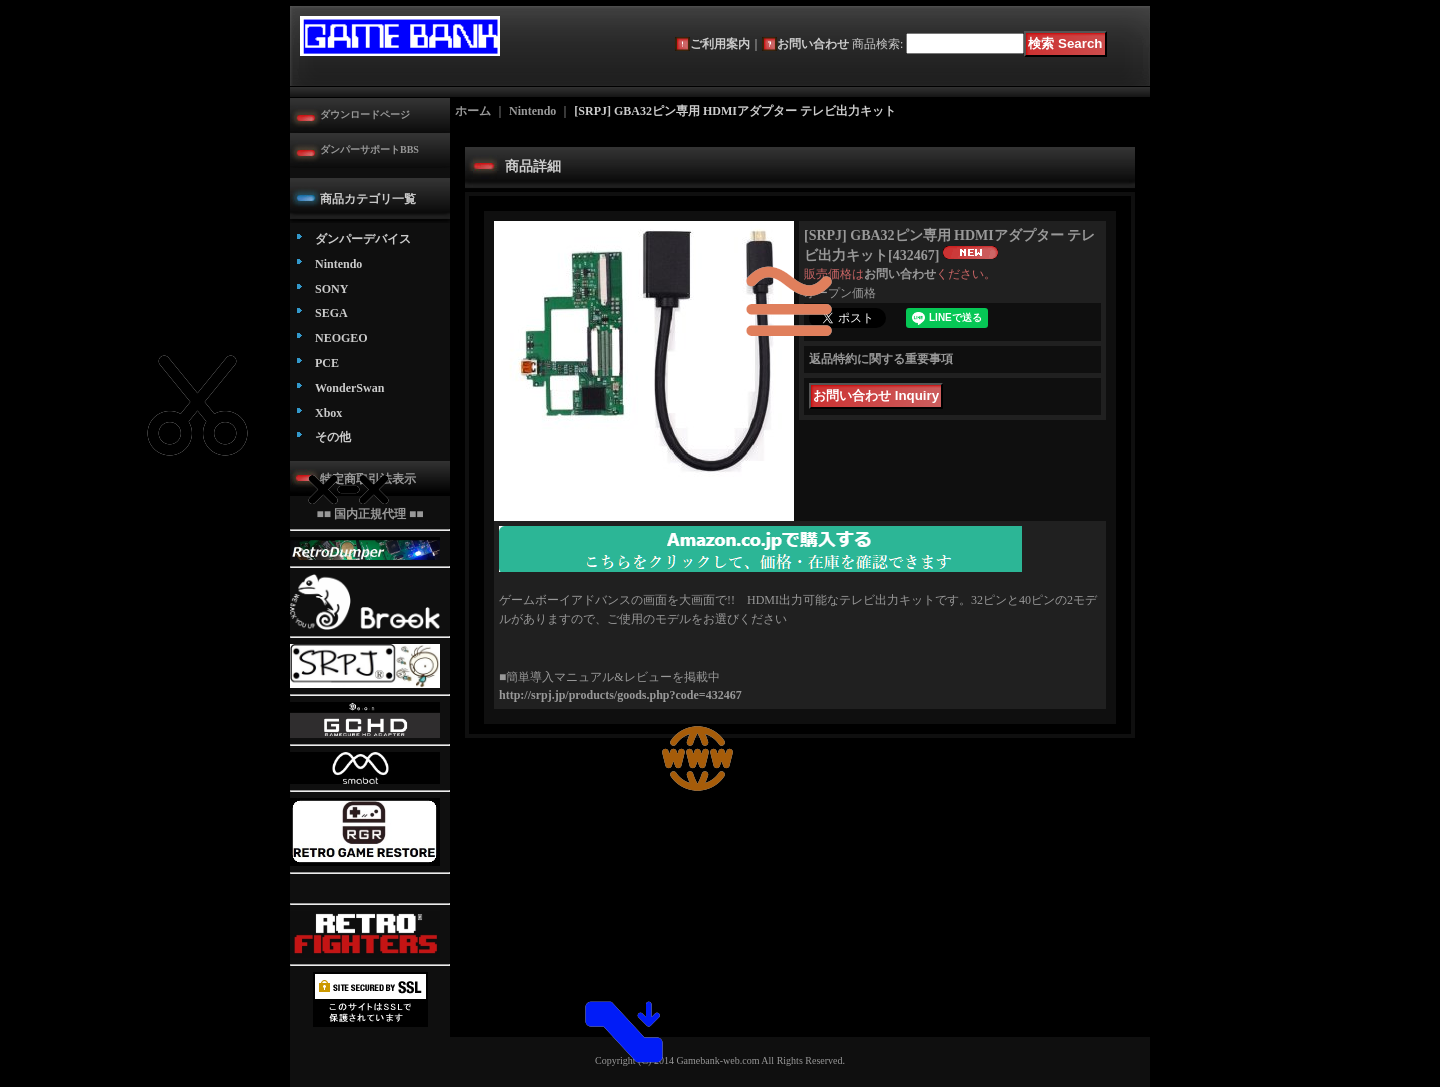 The image size is (1440, 1087). What do you see at coordinates (697, 758) in the screenshot?
I see `open website or browse the web` at bounding box center [697, 758].